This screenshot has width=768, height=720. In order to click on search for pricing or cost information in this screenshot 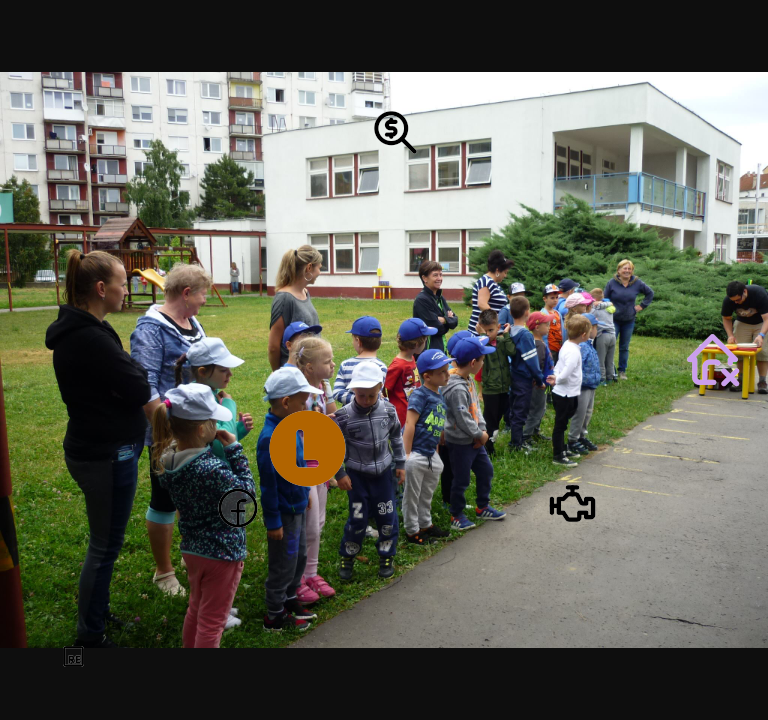, I will do `click(395, 132)`.